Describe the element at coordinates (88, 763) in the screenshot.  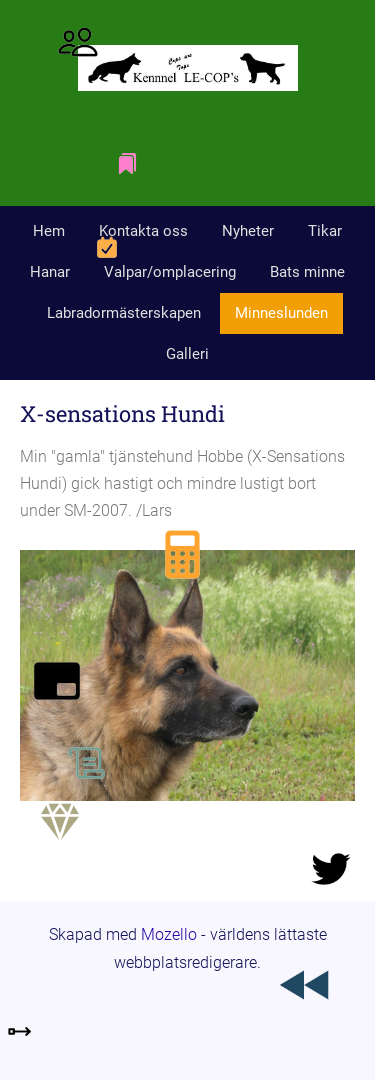
I see `view terms and conditions or legal document` at that location.